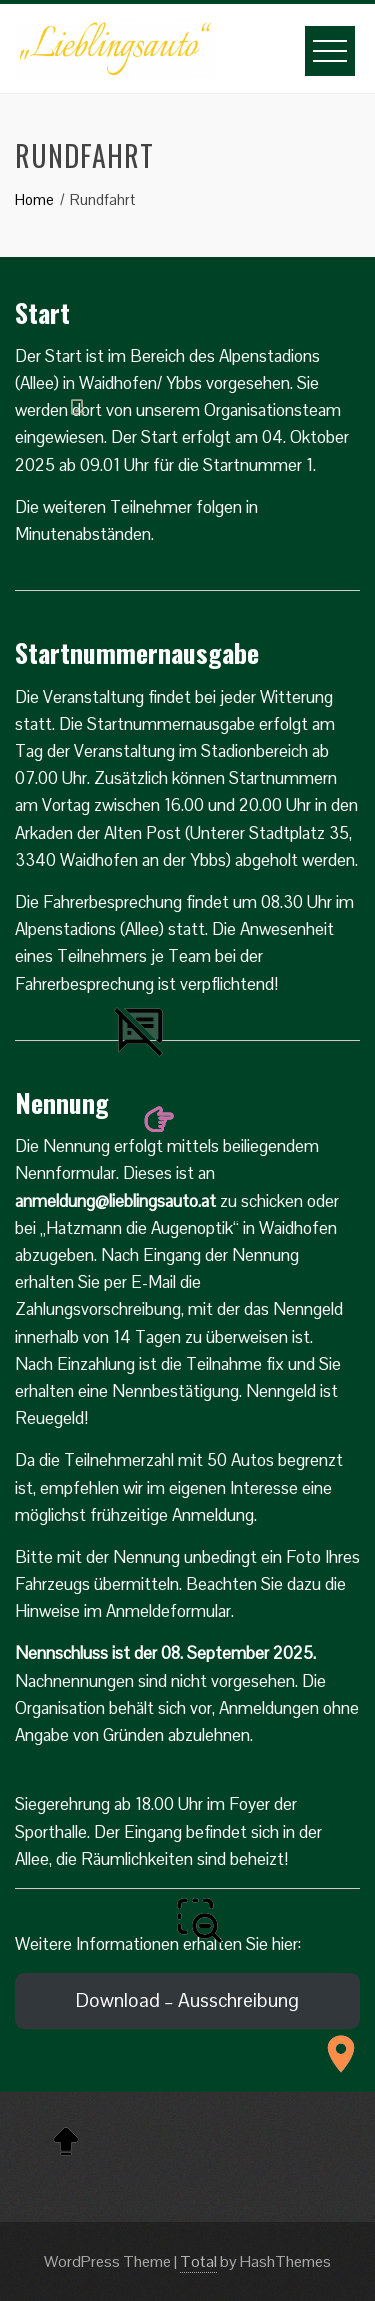 Image resolution: width=375 pixels, height=2301 pixels. Describe the element at coordinates (198, 1919) in the screenshot. I see `zoom out of selected area` at that location.